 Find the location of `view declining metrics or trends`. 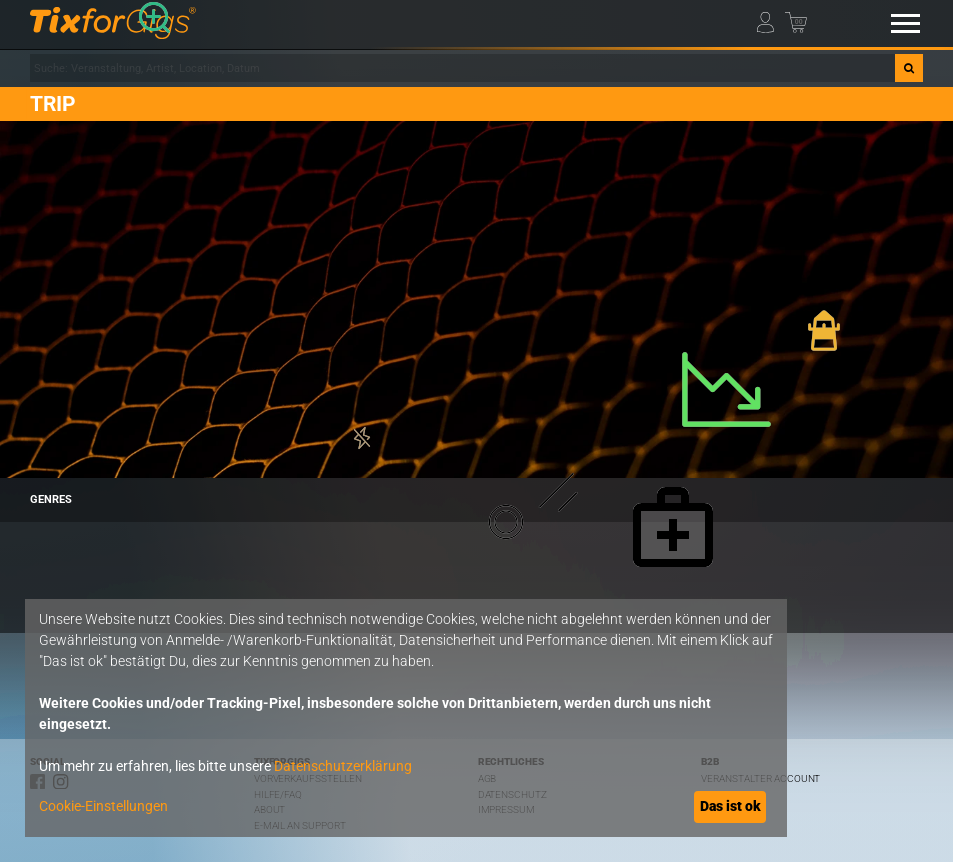

view declining metrics or trends is located at coordinates (726, 389).